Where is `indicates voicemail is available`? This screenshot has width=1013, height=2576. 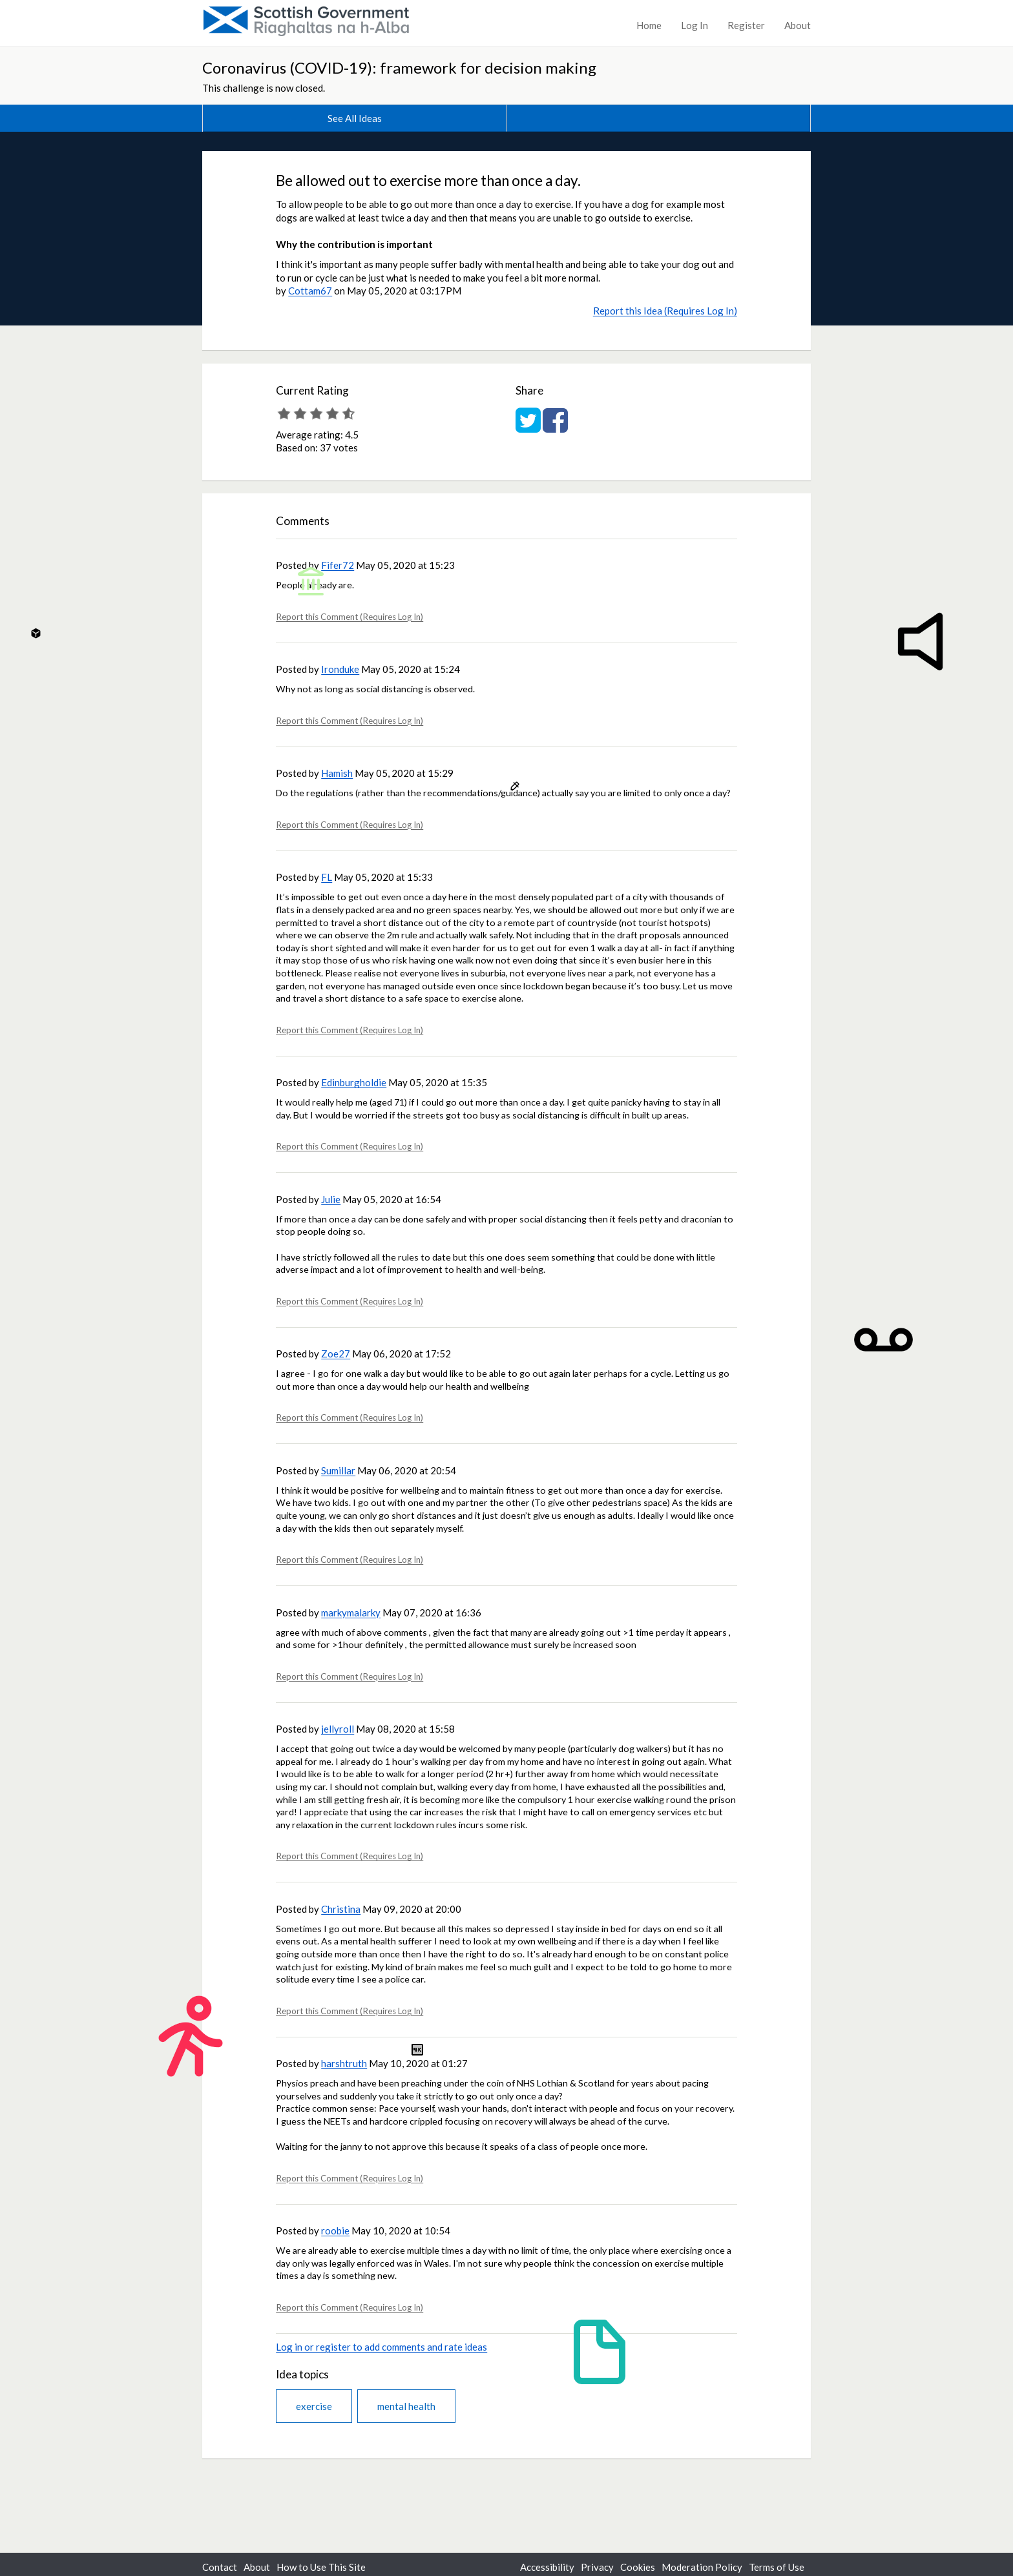
indicates voicemail is available is located at coordinates (883, 1339).